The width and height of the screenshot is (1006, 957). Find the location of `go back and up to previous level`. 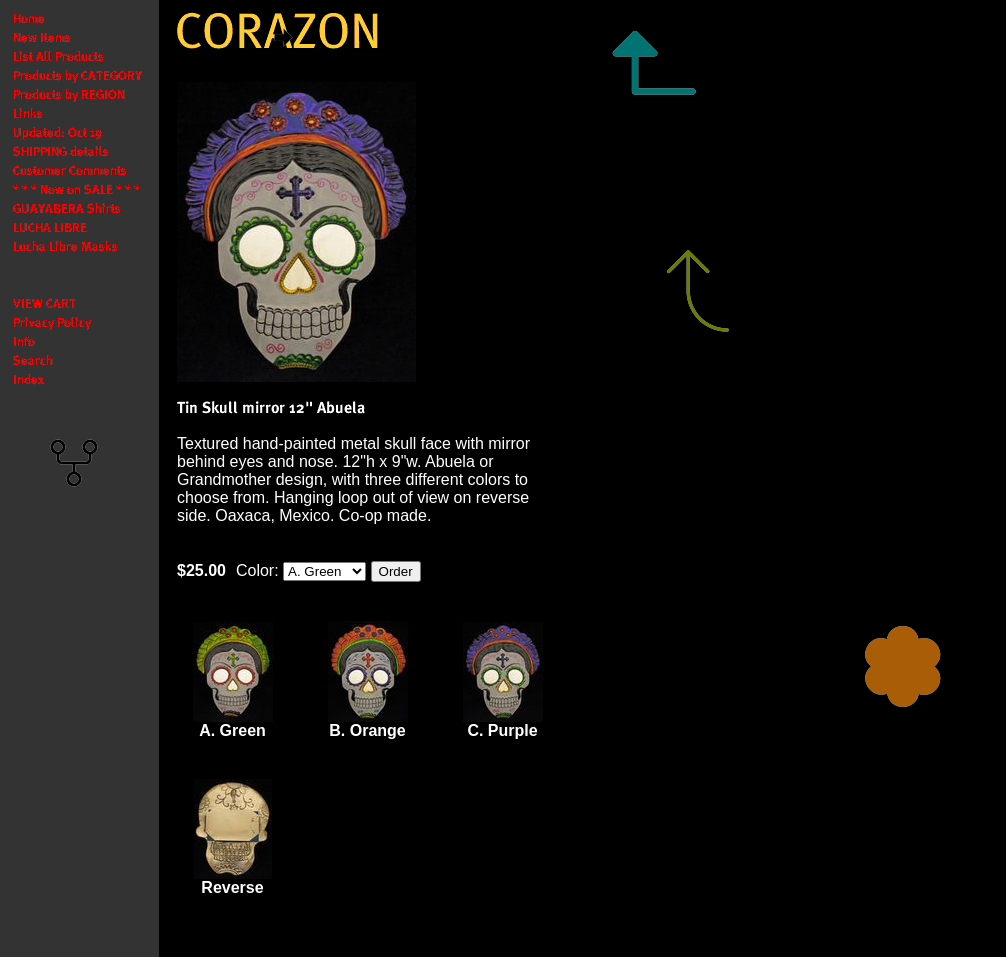

go back and up to previous level is located at coordinates (651, 66).